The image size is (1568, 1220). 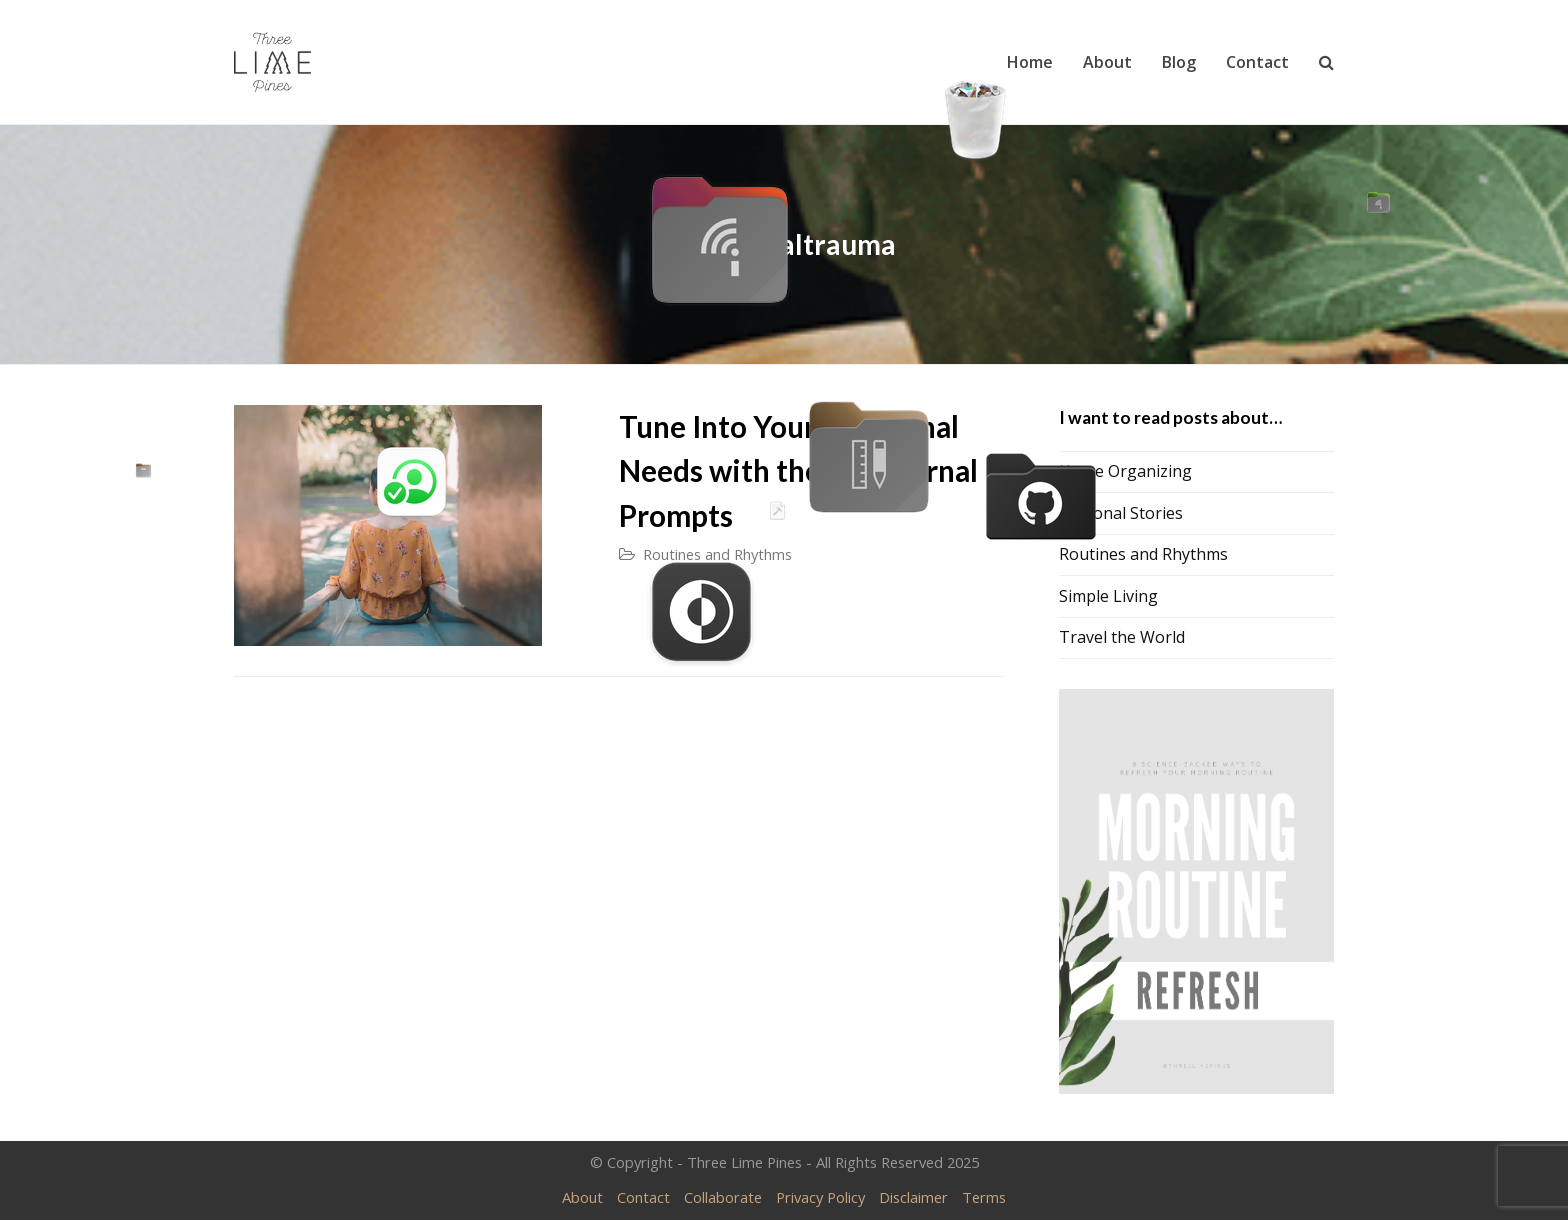 What do you see at coordinates (411, 481) in the screenshot?
I see `collaboration or screen sharing request approved` at bounding box center [411, 481].